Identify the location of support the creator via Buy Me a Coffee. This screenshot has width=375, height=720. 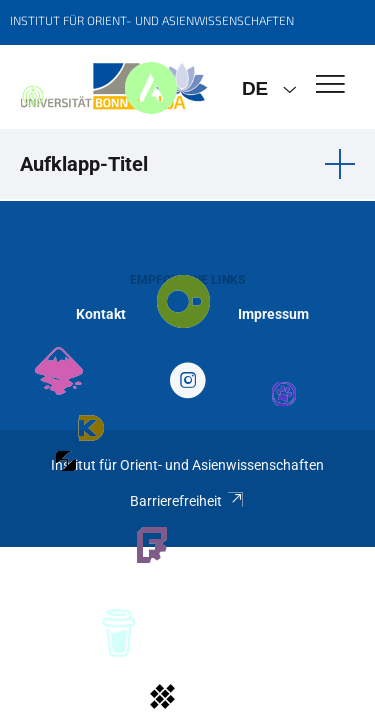
(119, 633).